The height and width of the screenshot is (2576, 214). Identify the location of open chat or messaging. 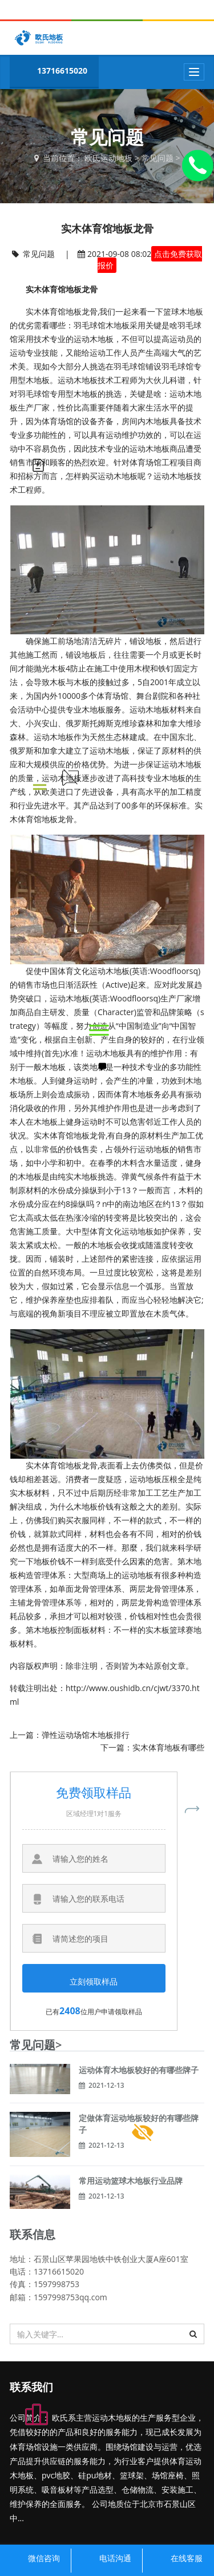
(102, 1066).